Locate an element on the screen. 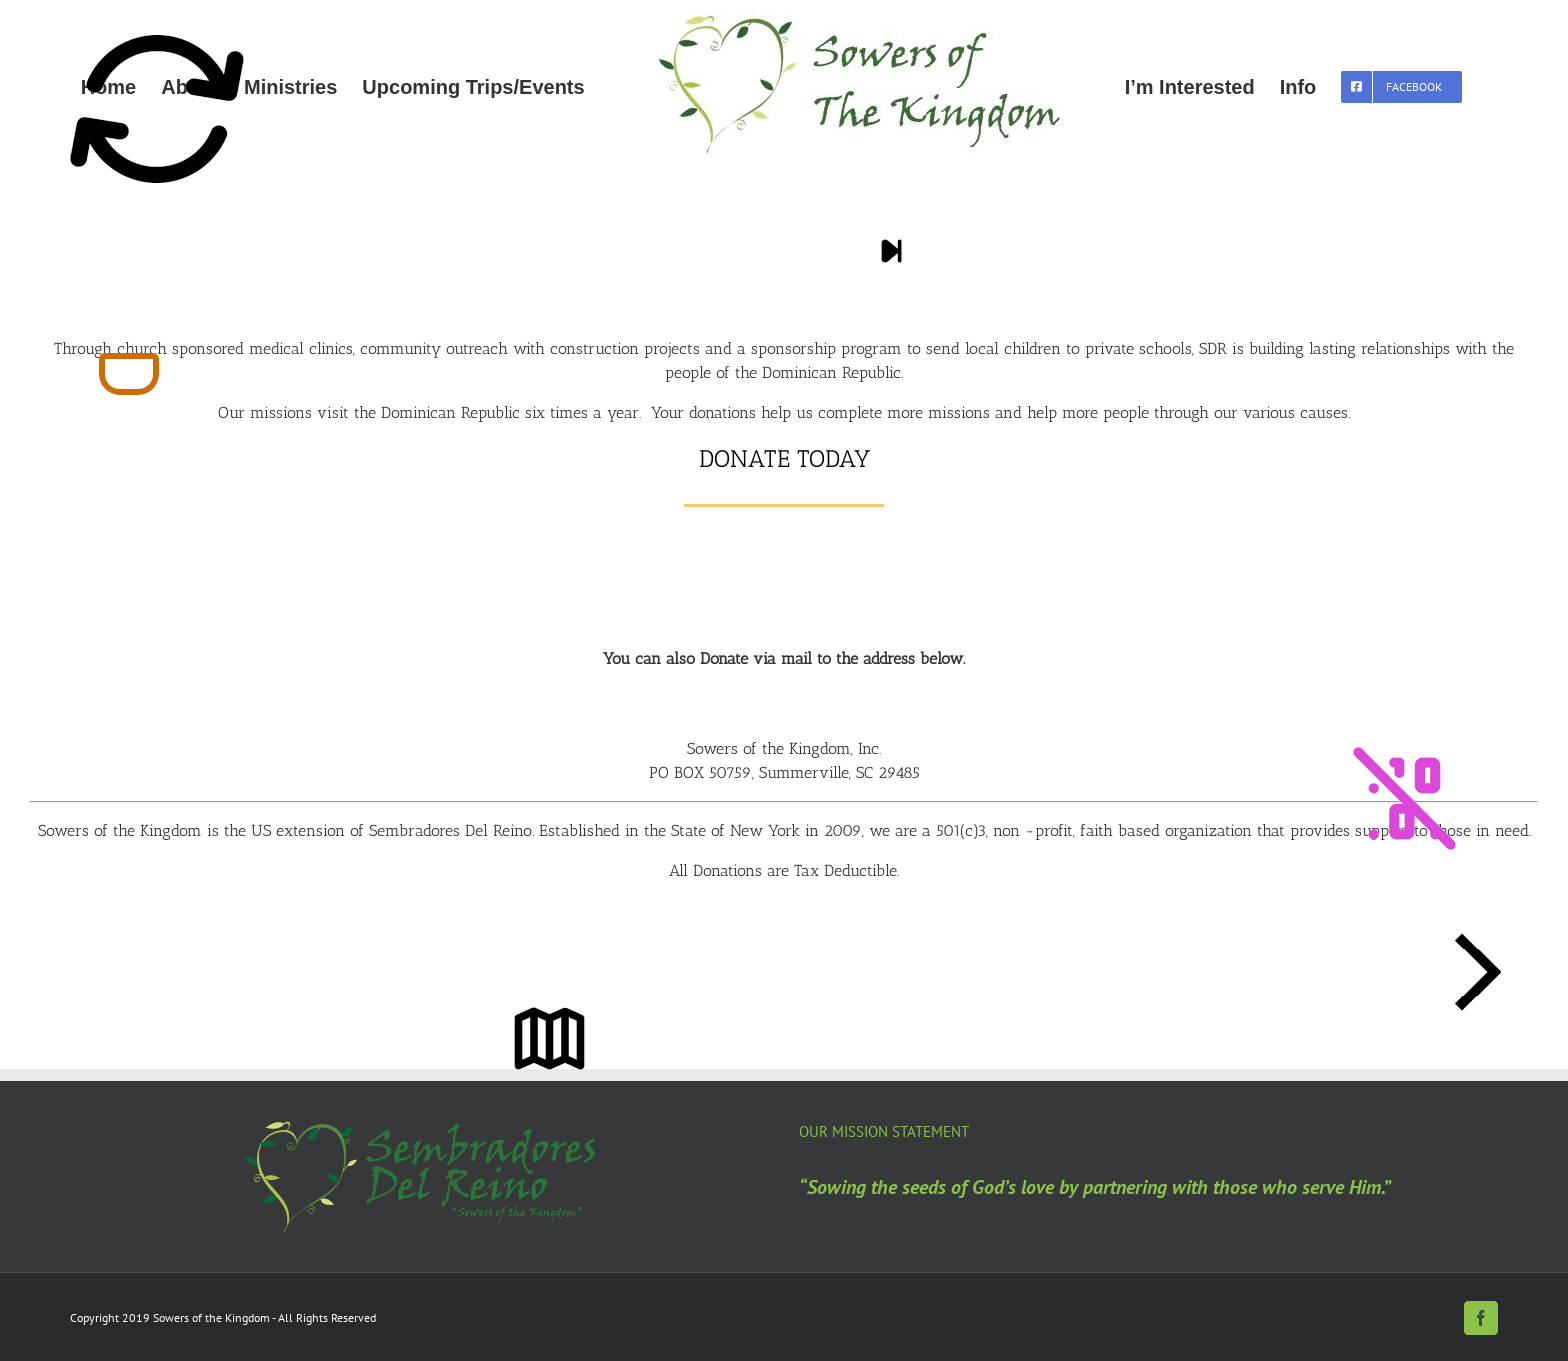 The height and width of the screenshot is (1361, 1568). sync data across devices is located at coordinates (157, 109).